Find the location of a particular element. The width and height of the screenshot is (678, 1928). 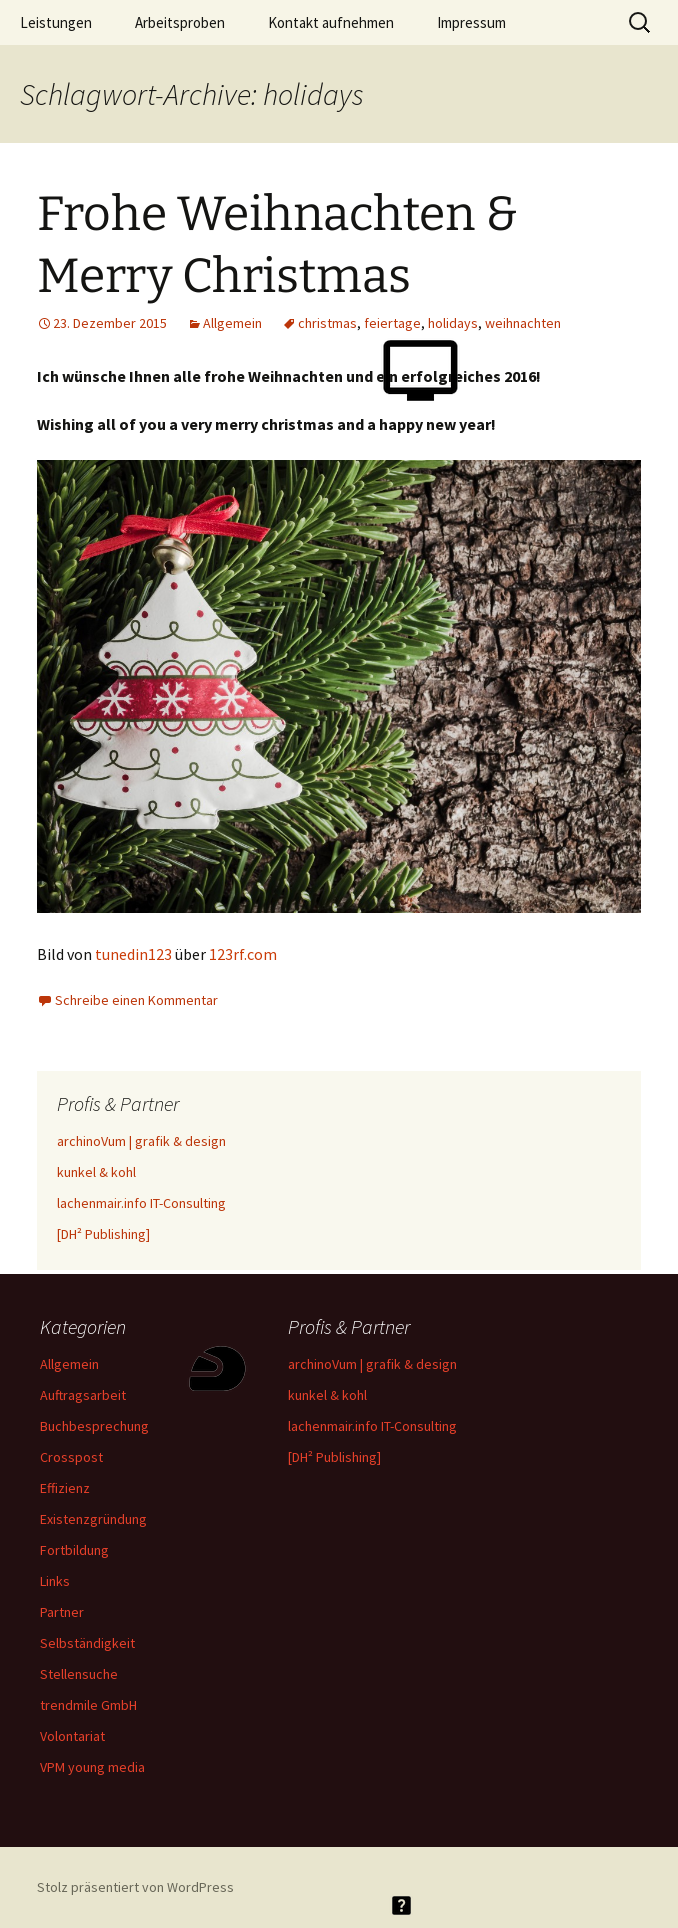

access motorsports or racing content is located at coordinates (217, 1368).